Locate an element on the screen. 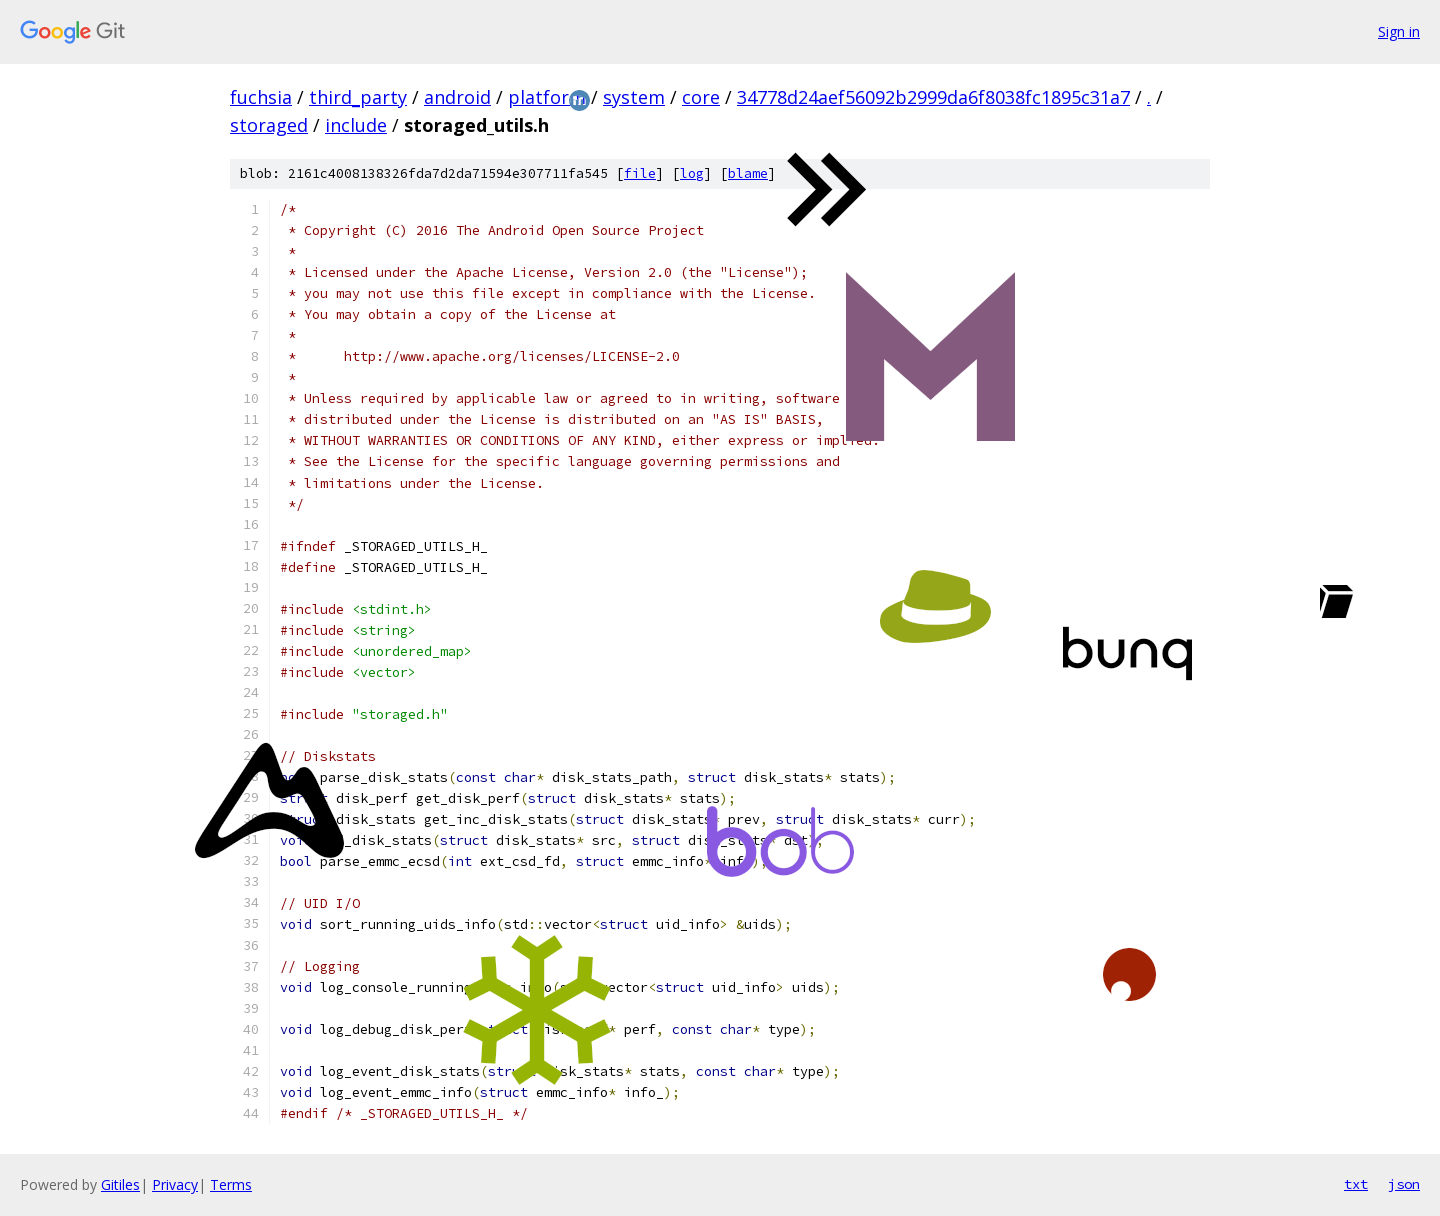  open the HiBob HR platform is located at coordinates (780, 841).